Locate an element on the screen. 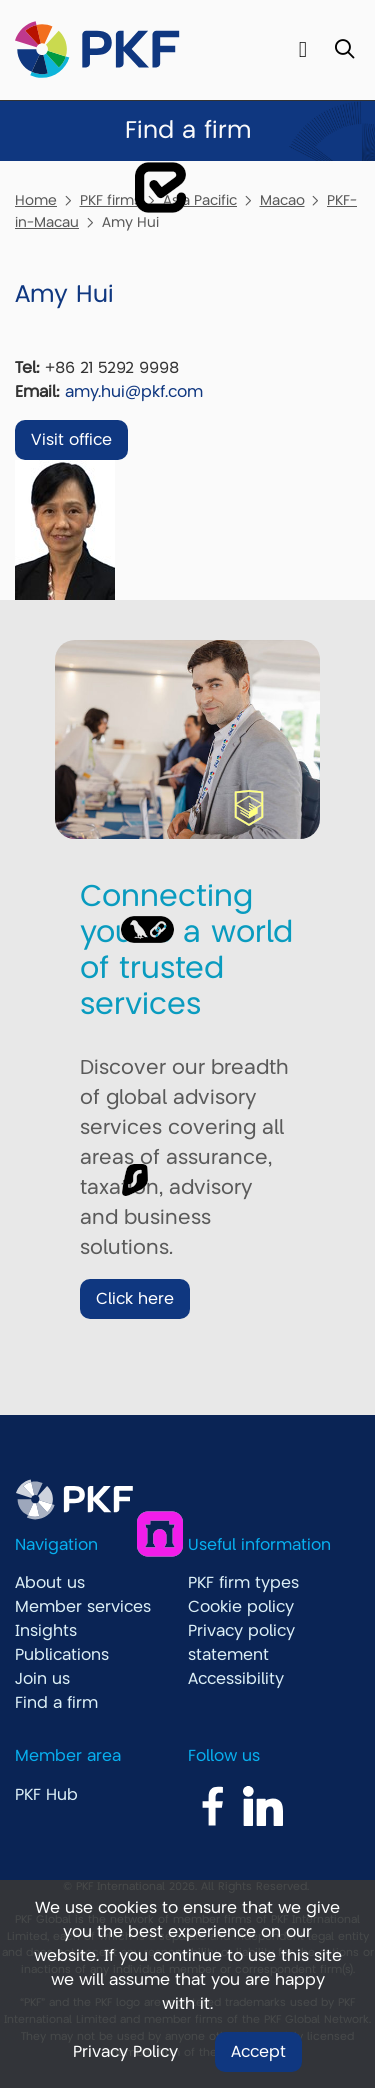 Image resolution: width=375 pixels, height=2088 pixels. checkmarx company logo is located at coordinates (160, 187).